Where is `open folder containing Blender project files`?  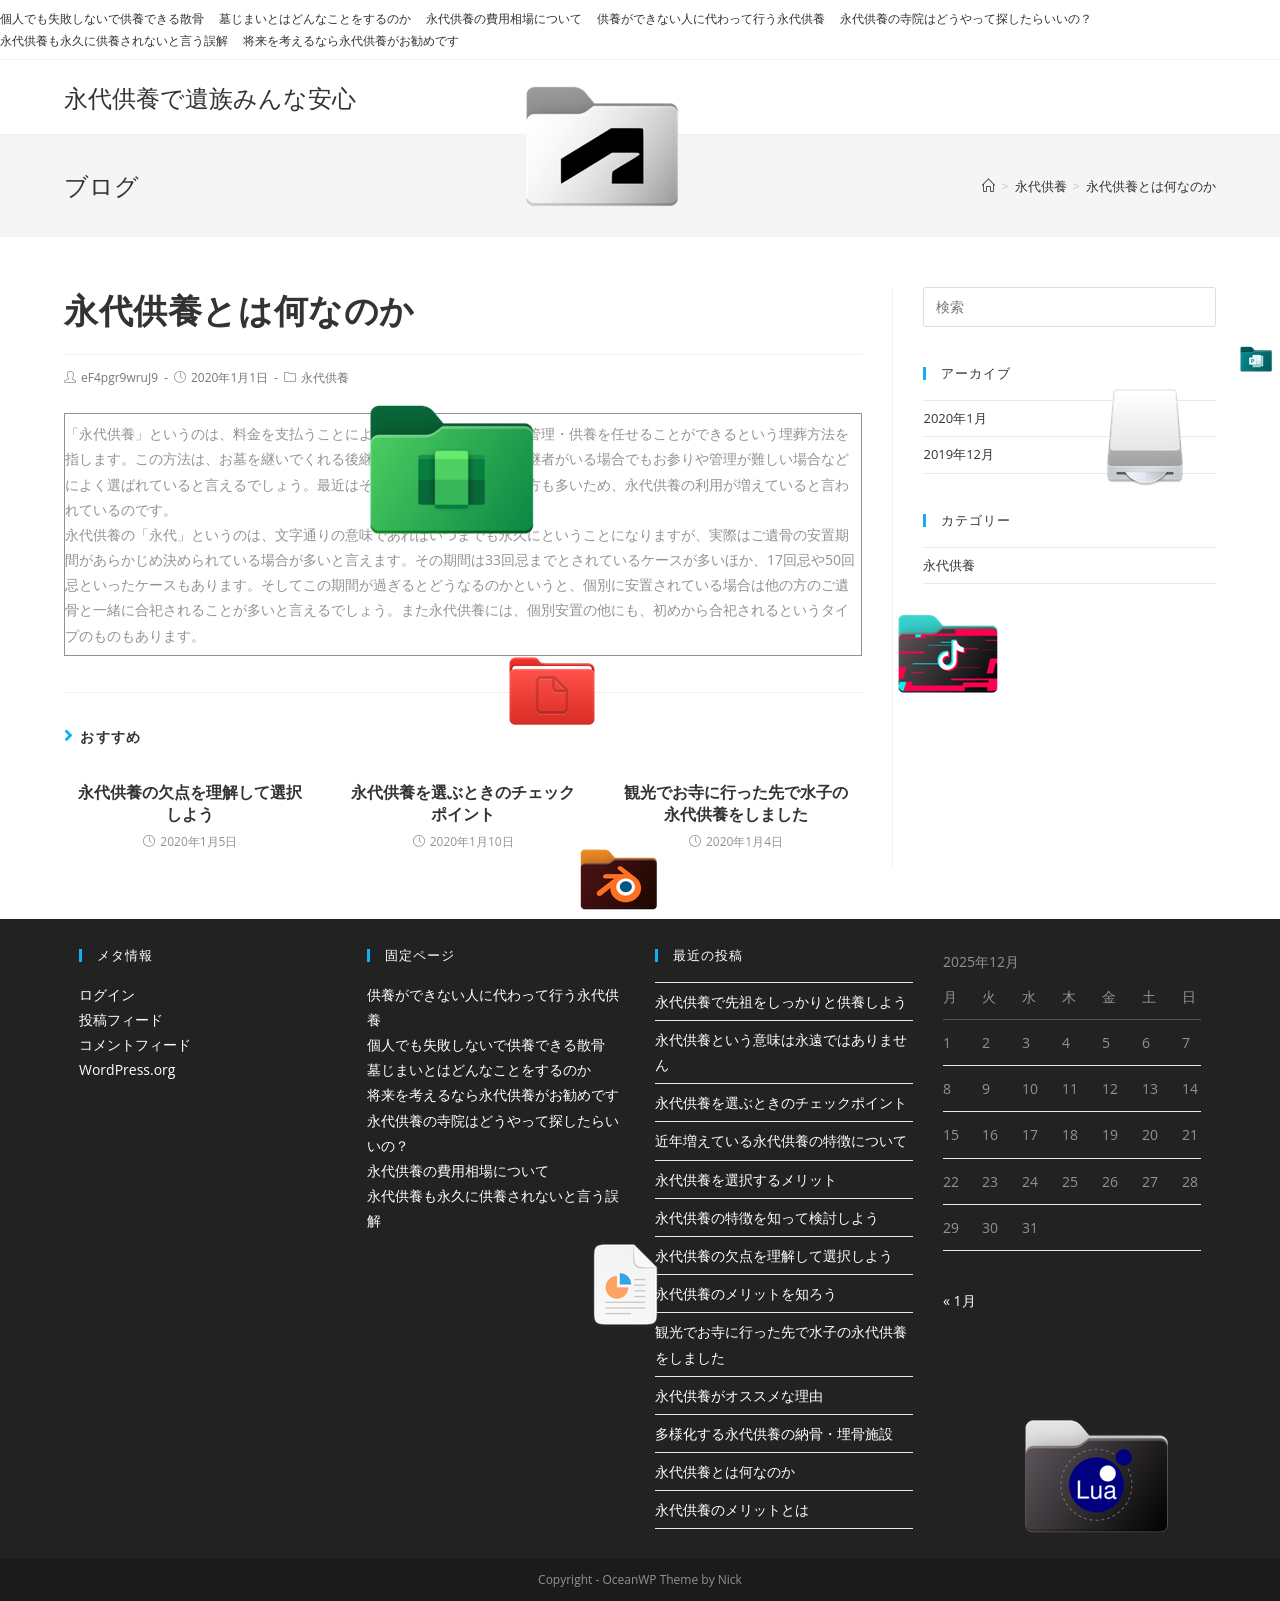 open folder containing Blender project files is located at coordinates (618, 881).